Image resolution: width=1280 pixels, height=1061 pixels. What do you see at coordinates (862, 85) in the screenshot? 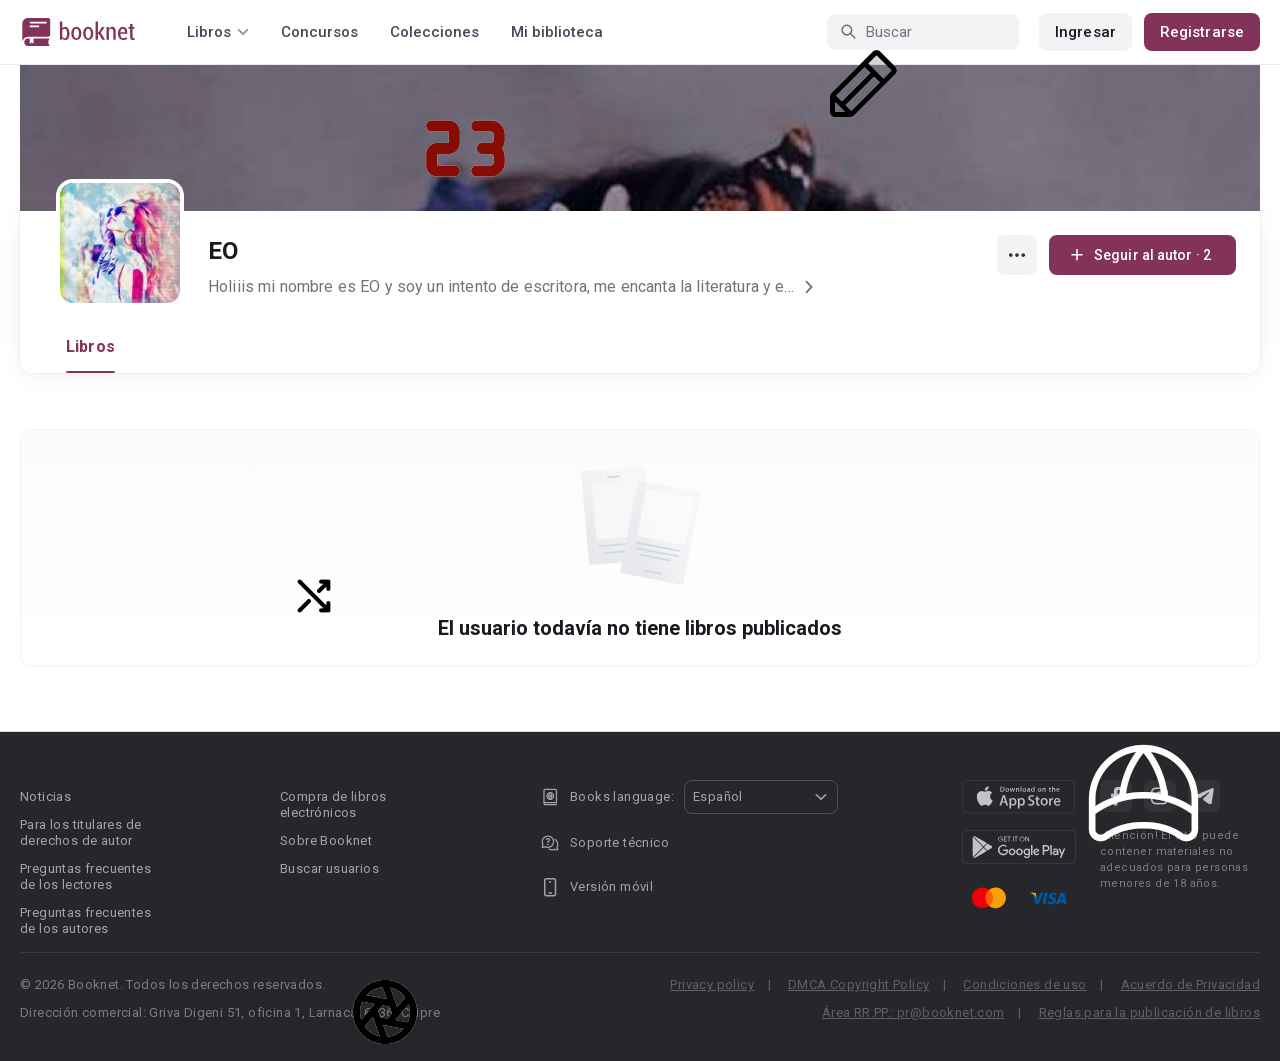
I see `edit content or text` at bounding box center [862, 85].